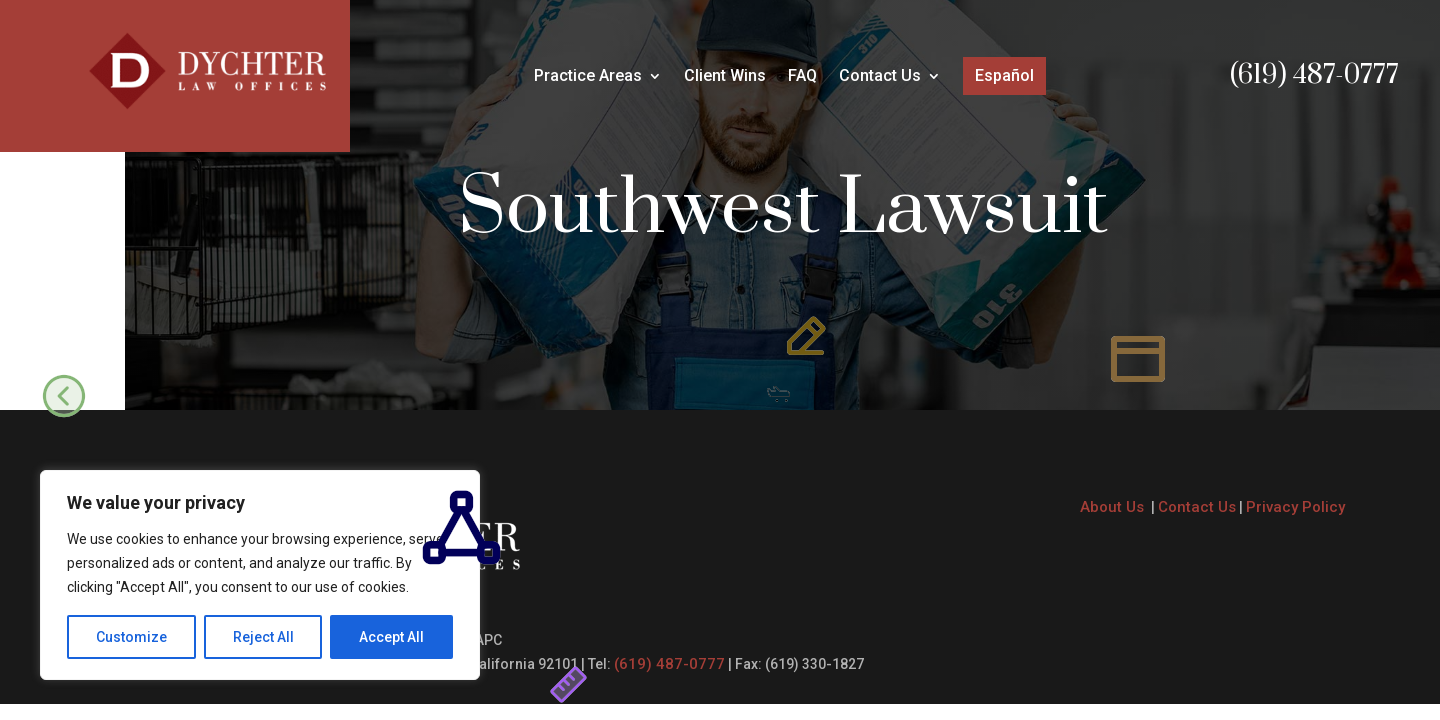  I want to click on edit text or content, so click(805, 336).